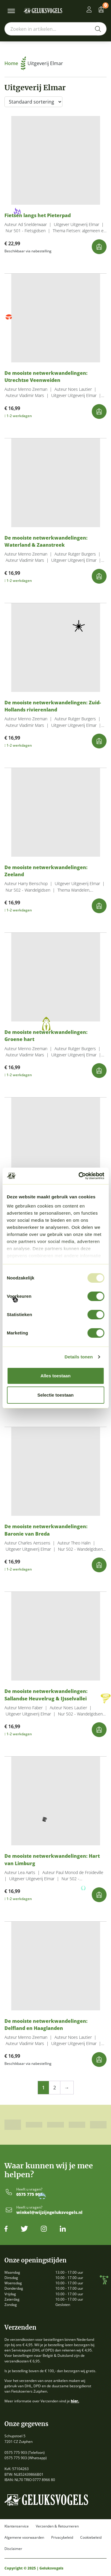  Describe the element at coordinates (17, 211) in the screenshot. I see `indicates a hot or trending item` at that location.